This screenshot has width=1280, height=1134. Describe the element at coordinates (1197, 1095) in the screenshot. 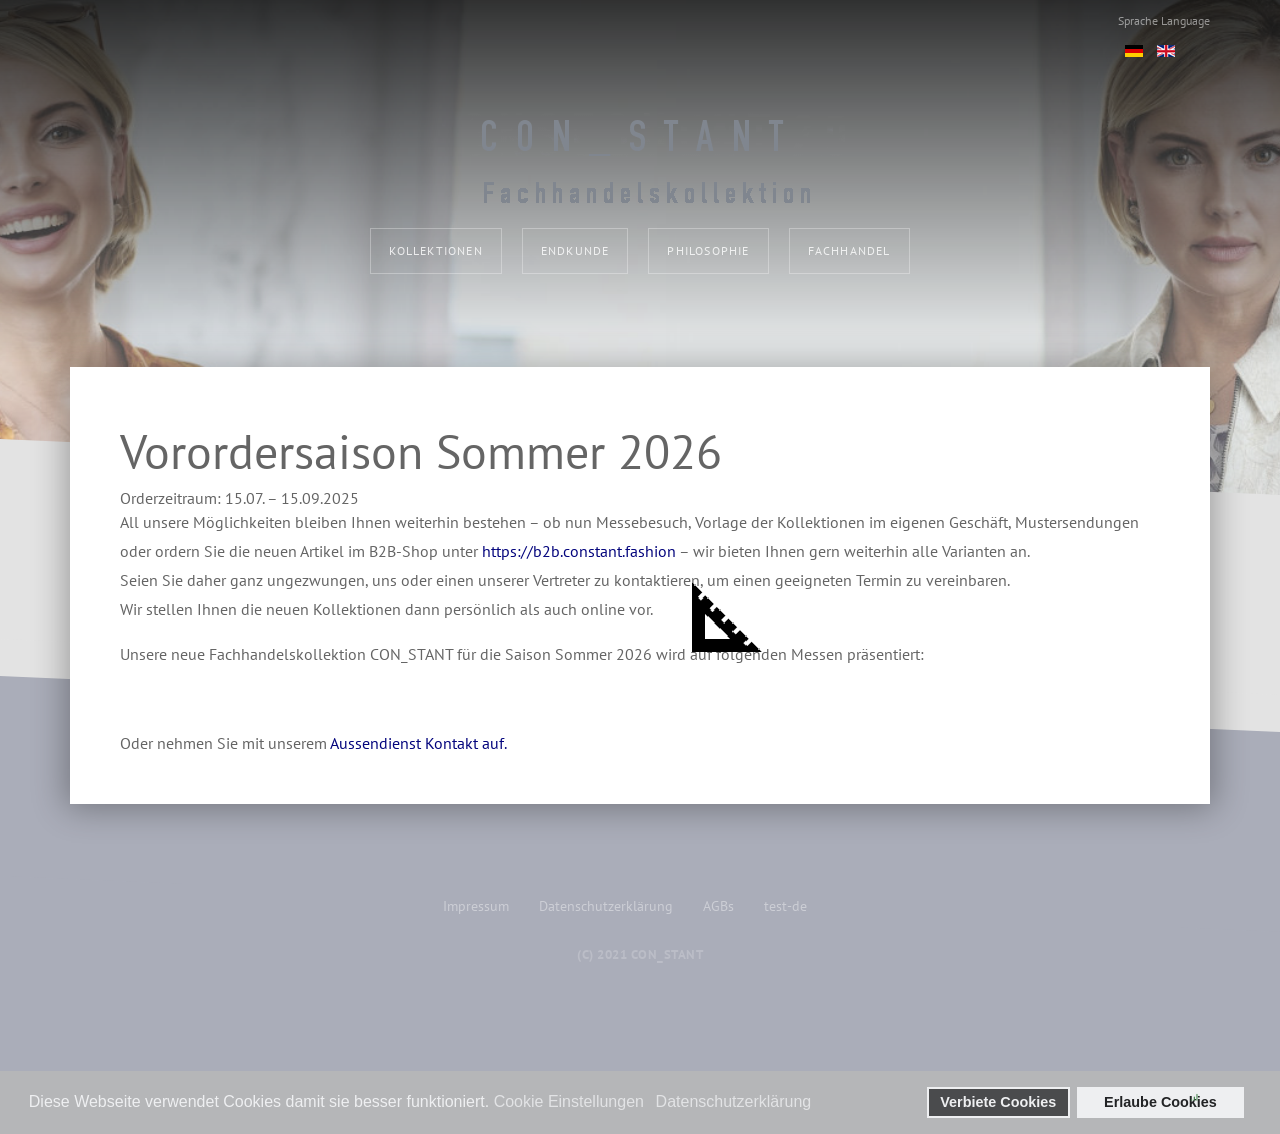

I see `indicates medium cellular signal strength` at that location.